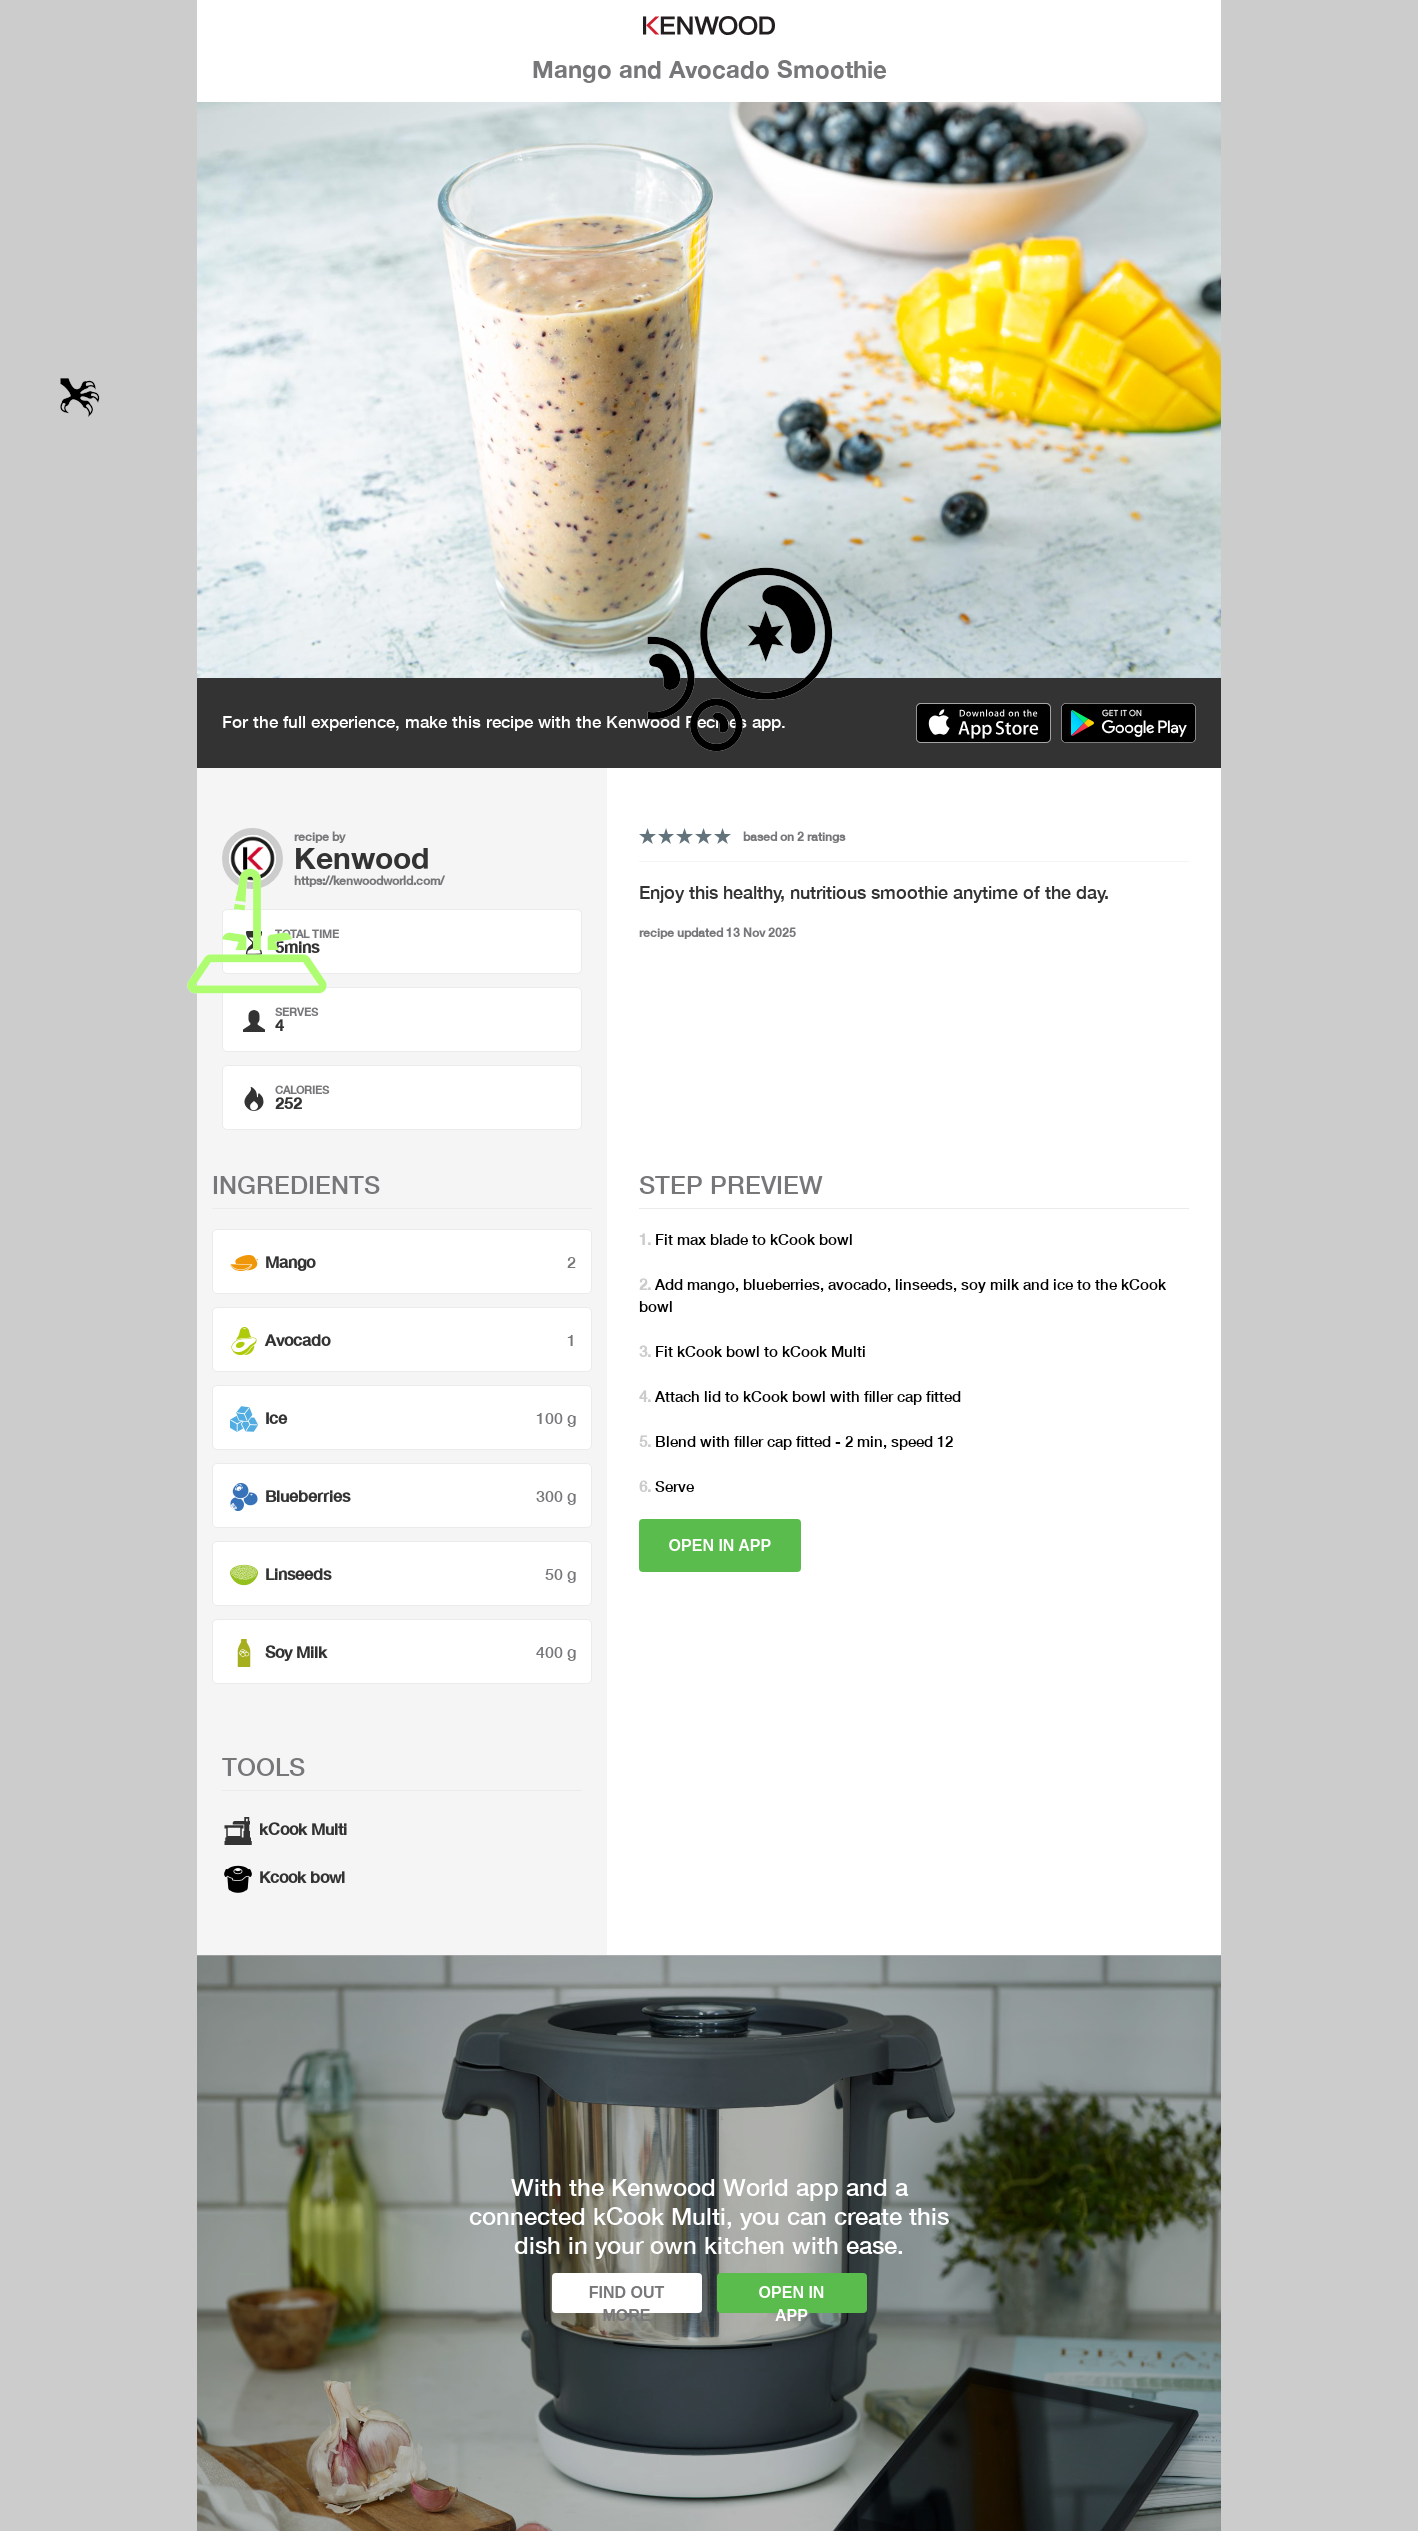 The width and height of the screenshot is (1418, 2531). What do you see at coordinates (80, 398) in the screenshot?
I see `select a beast or creature class in a game` at bounding box center [80, 398].